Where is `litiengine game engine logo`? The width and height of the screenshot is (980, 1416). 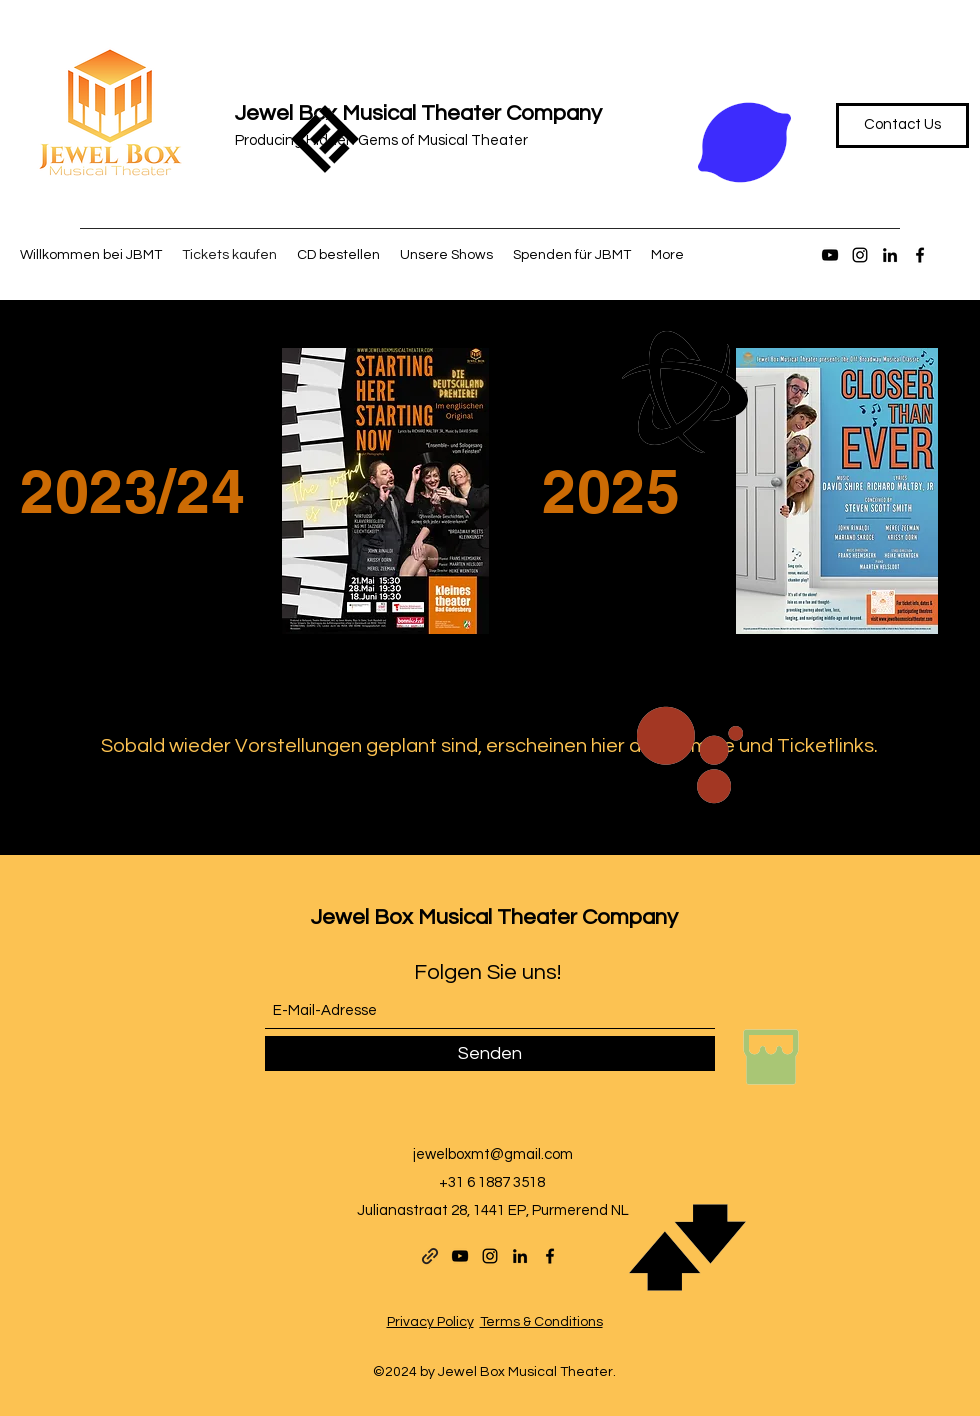 litiengine game engine logo is located at coordinates (325, 139).